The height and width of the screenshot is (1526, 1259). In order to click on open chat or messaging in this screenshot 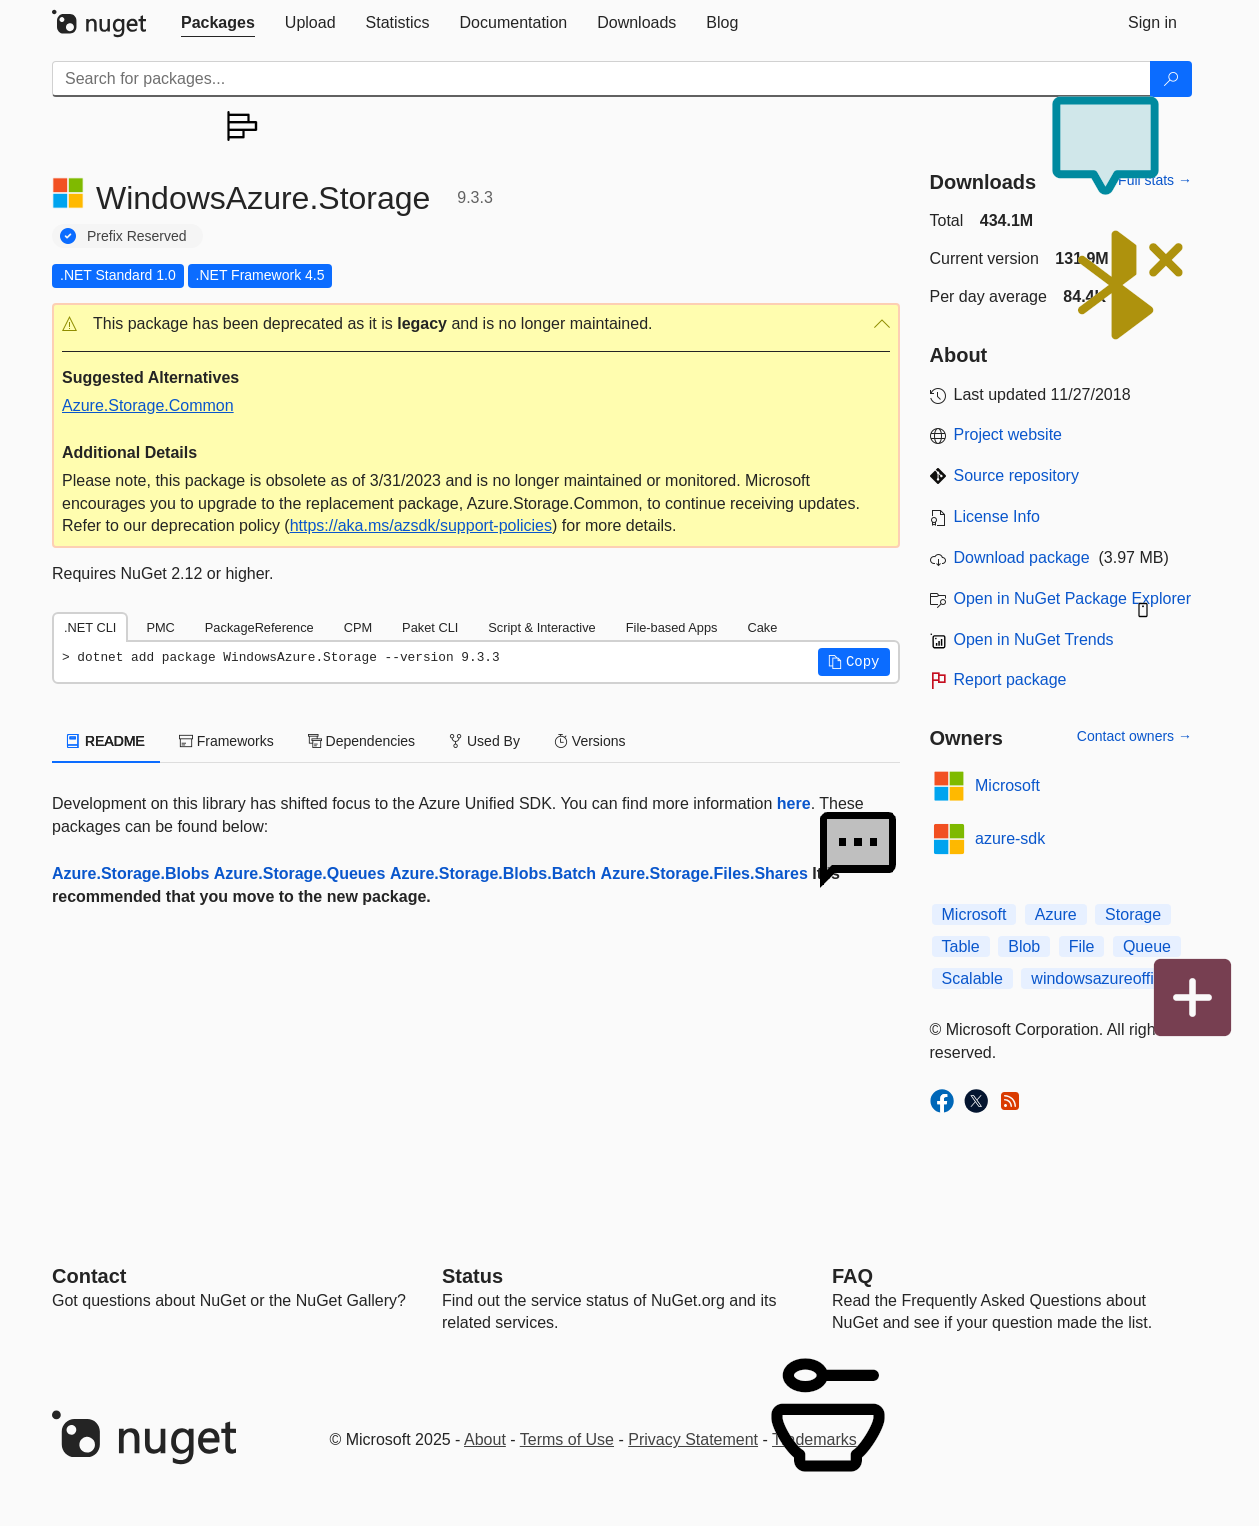, I will do `click(1105, 141)`.